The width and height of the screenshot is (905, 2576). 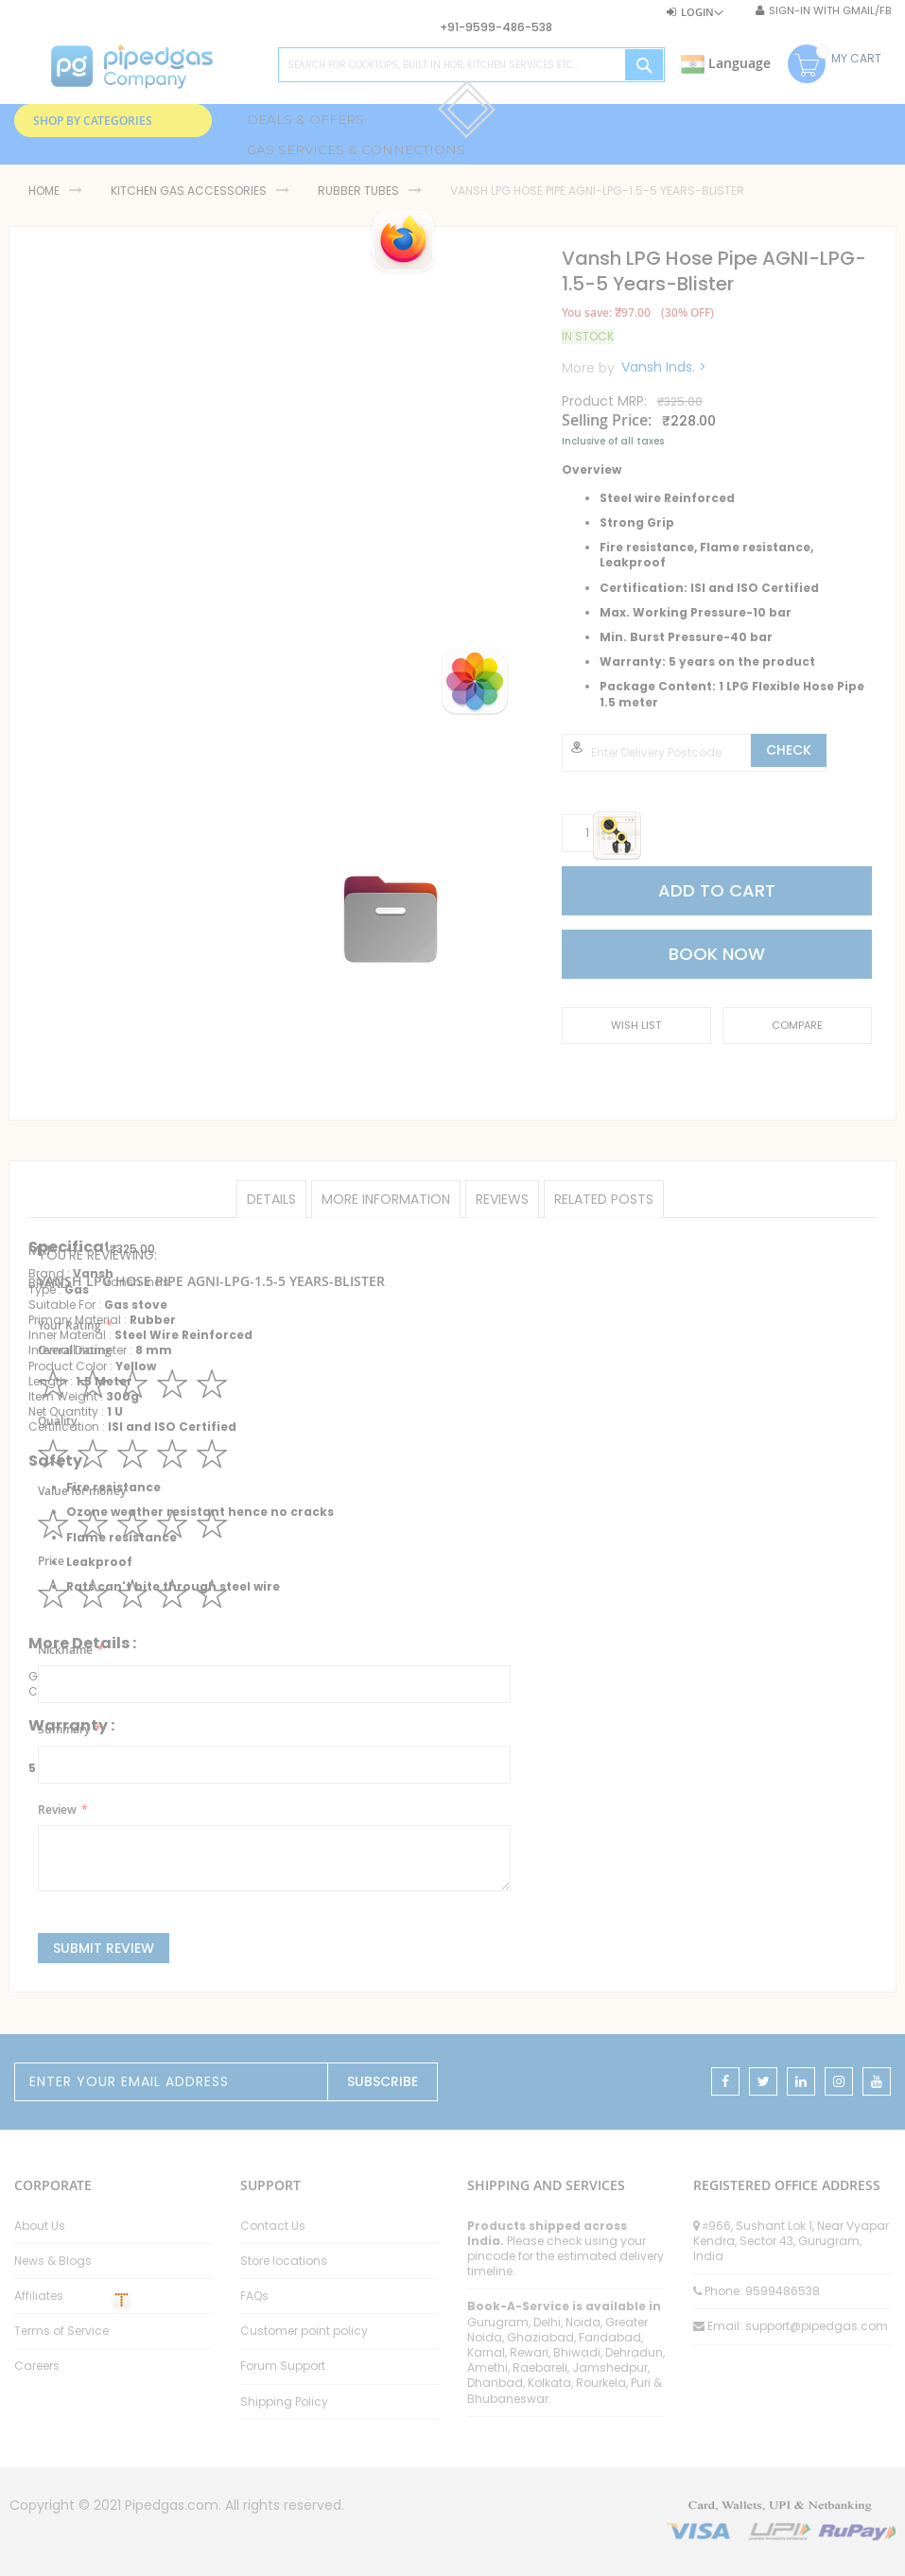 I want to click on open firefox web browser, so click(x=403, y=240).